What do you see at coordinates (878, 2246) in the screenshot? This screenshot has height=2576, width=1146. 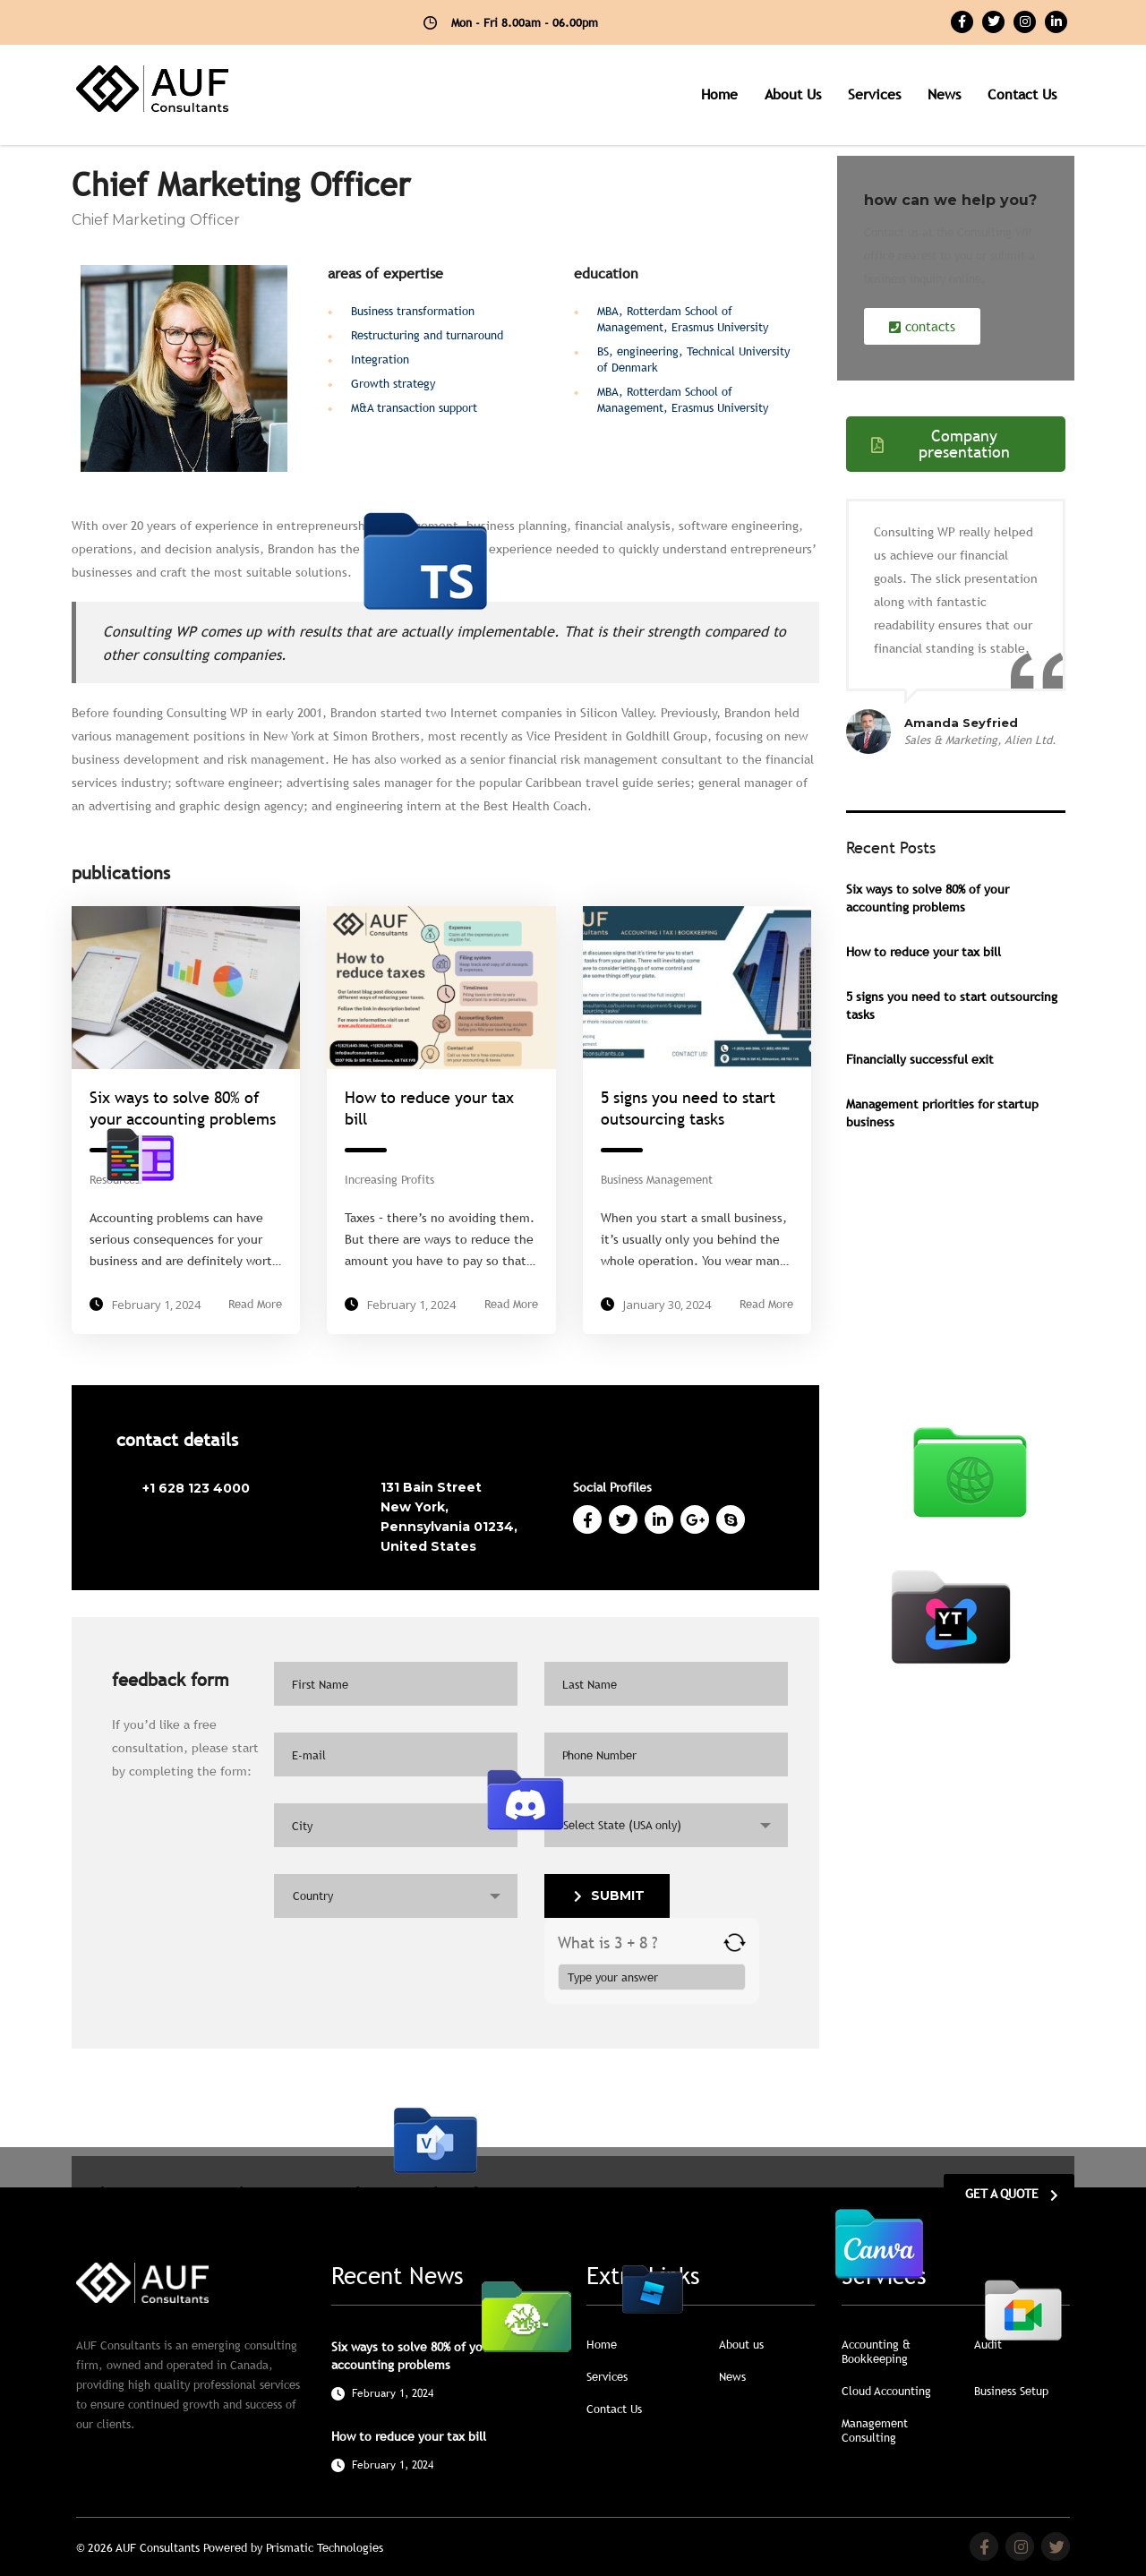 I see `open folder containing Canva project files` at bounding box center [878, 2246].